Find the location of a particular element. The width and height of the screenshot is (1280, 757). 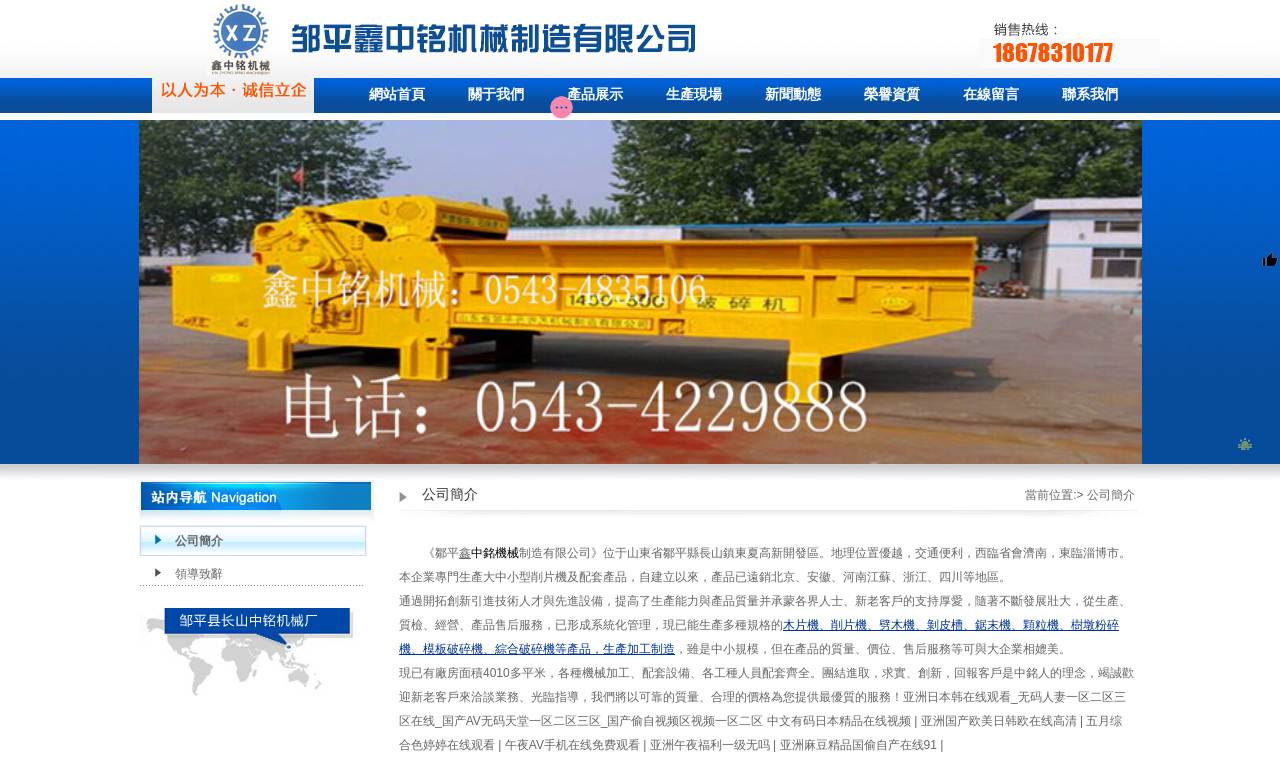

like or upvote content is located at coordinates (1270, 260).